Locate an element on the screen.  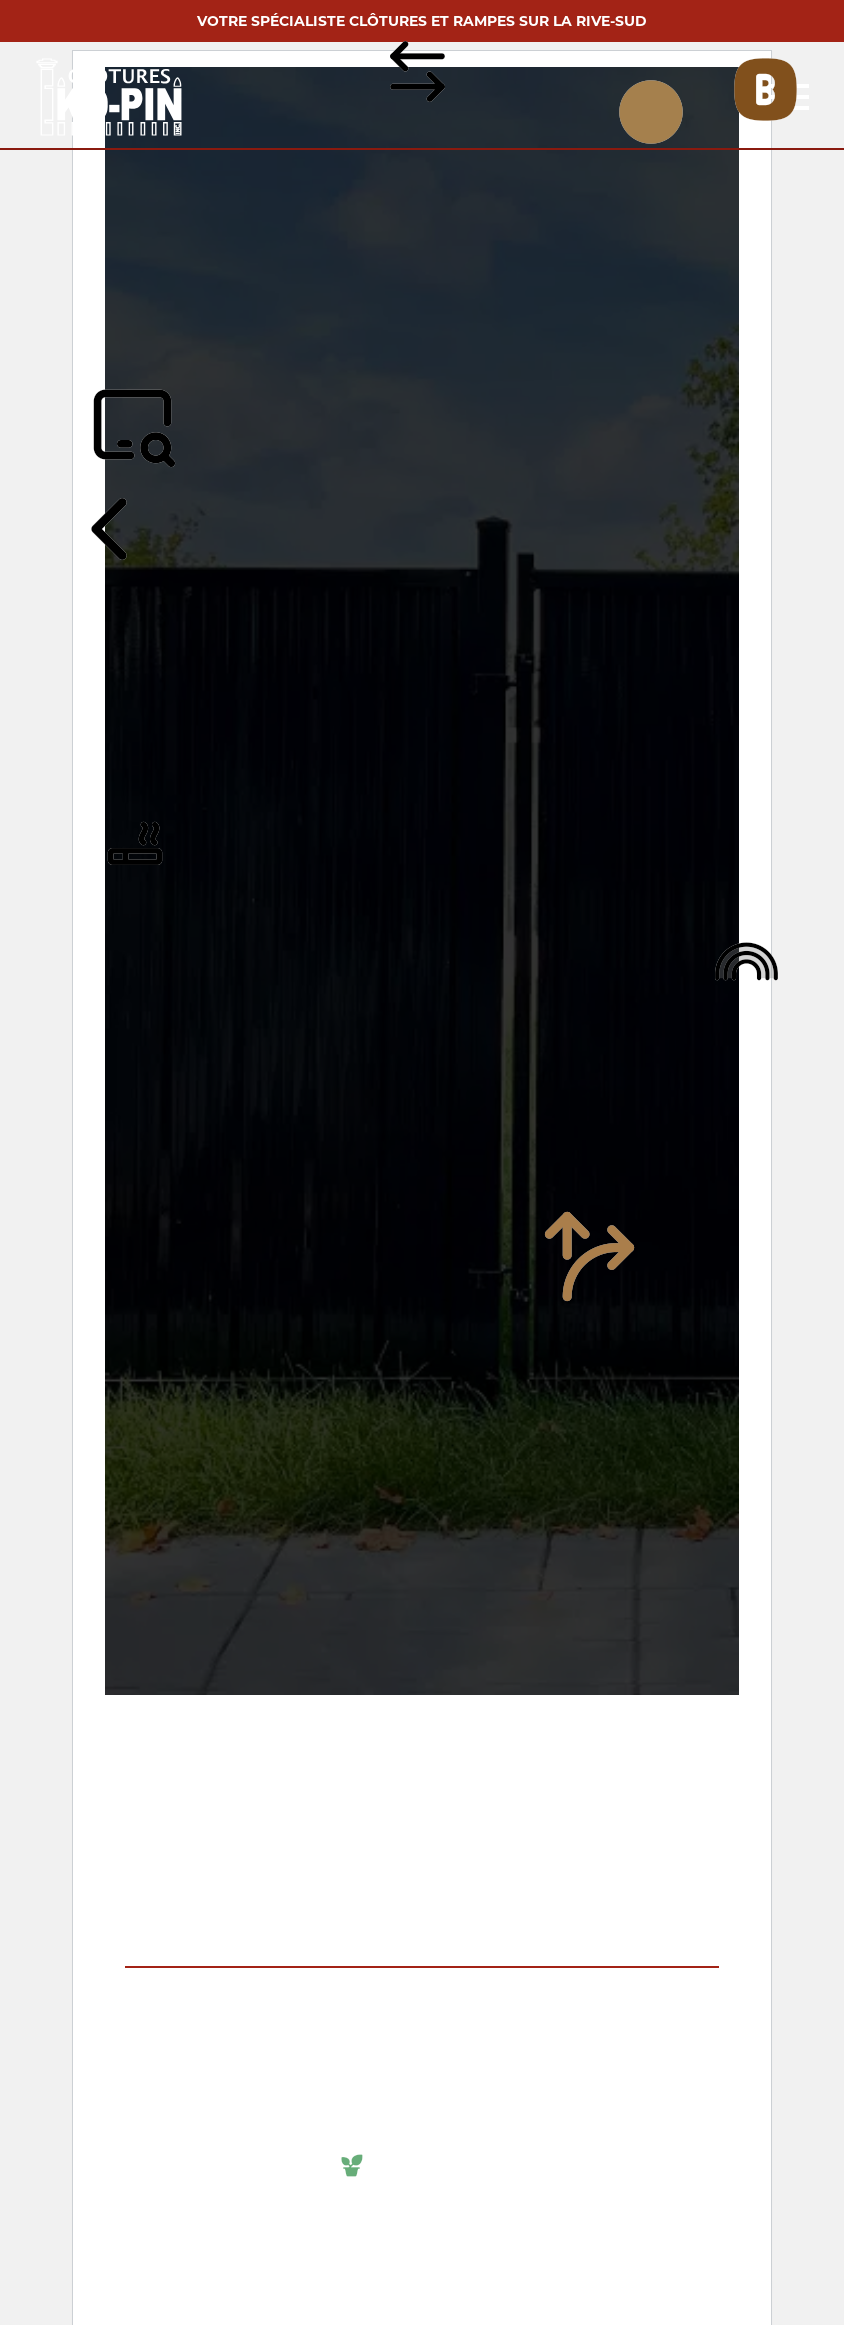
swap or exchange items is located at coordinates (417, 71).